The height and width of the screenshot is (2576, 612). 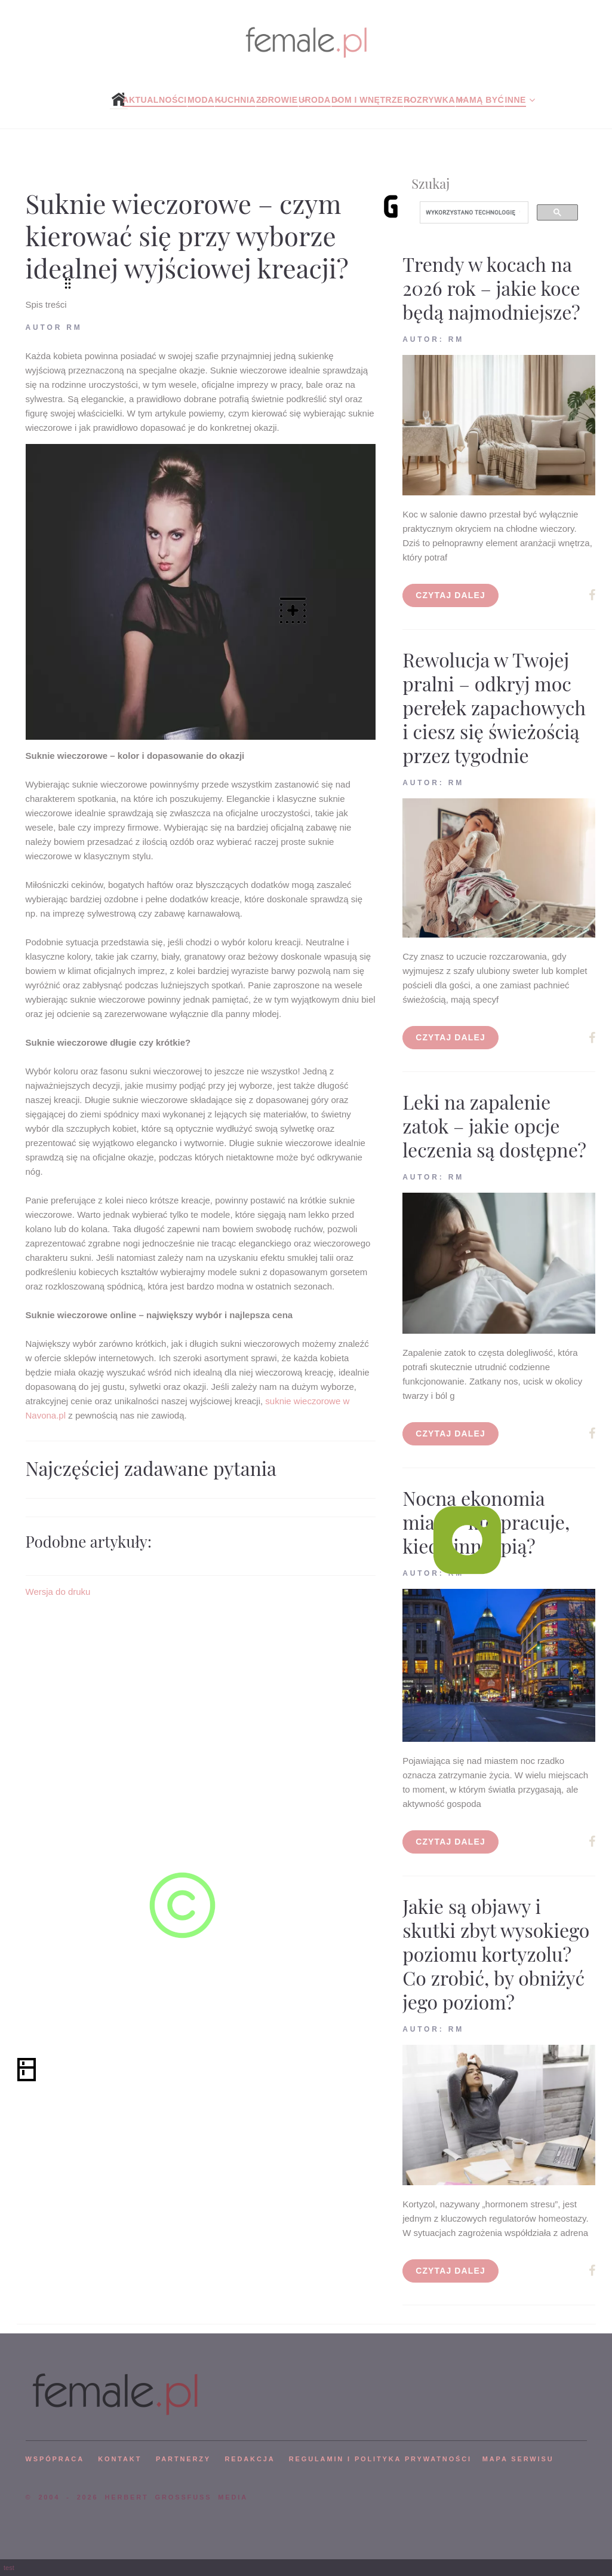 I want to click on access kitchen or food-related settings, so click(x=26, y=2069).